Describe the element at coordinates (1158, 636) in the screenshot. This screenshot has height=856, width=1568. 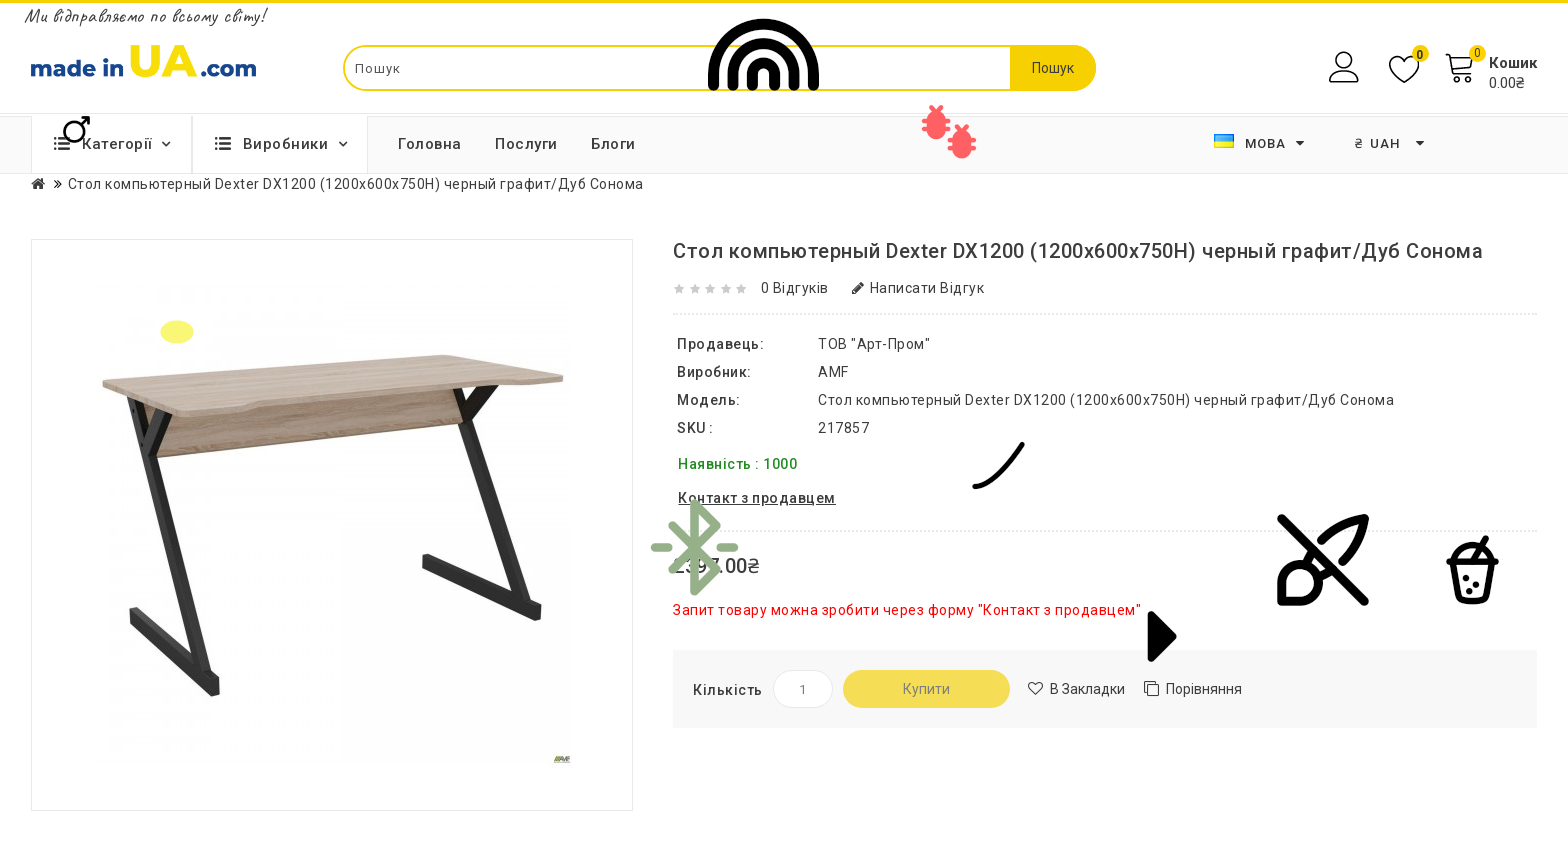
I see `navigate to the next item or page` at that location.